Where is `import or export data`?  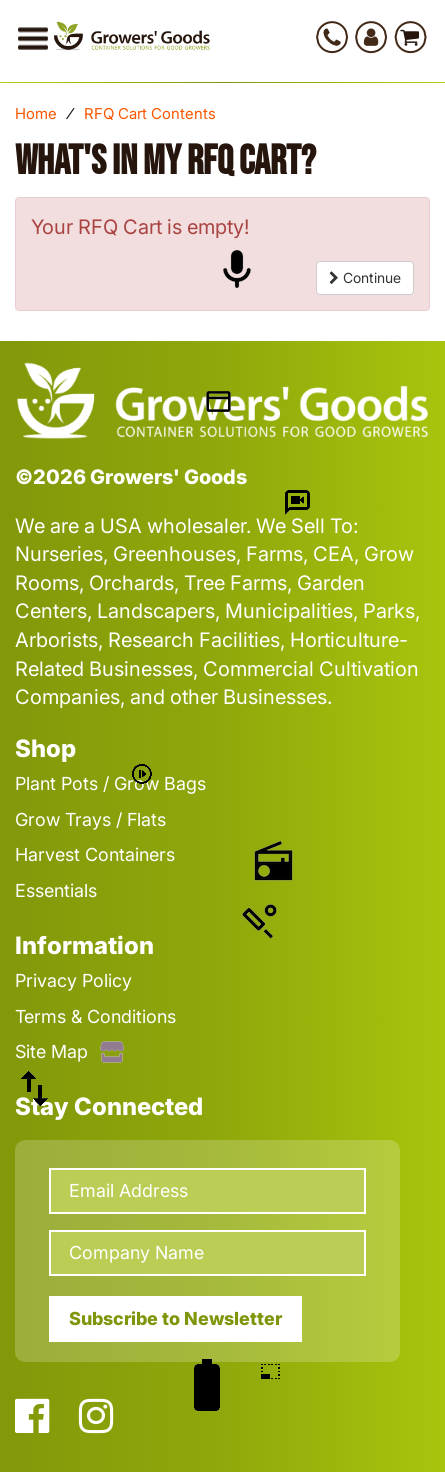
import or export data is located at coordinates (34, 1088).